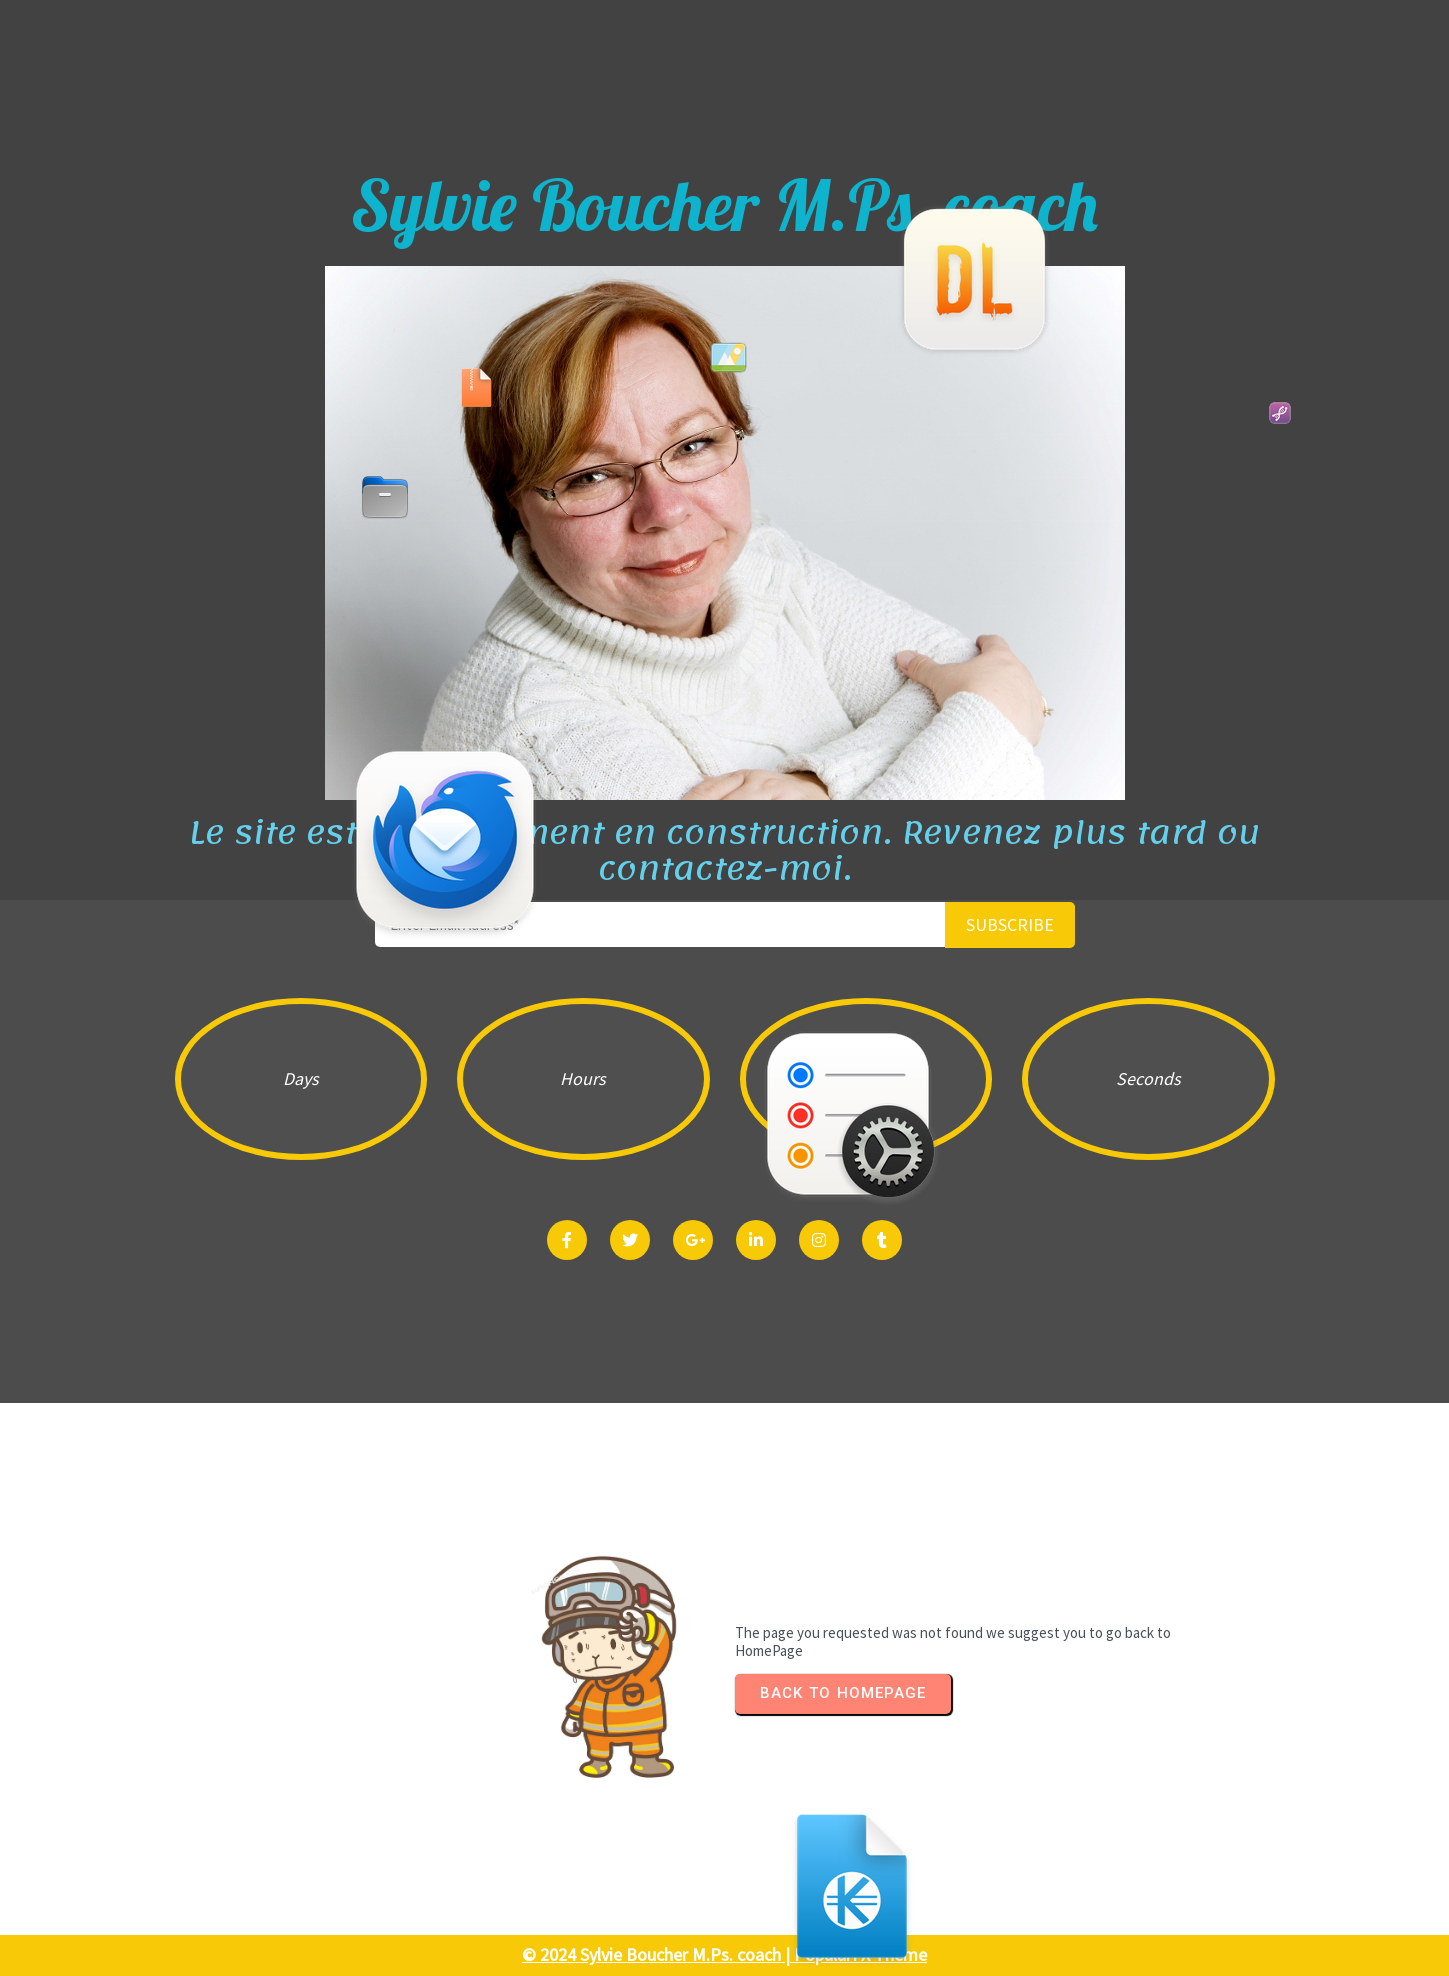 The height and width of the screenshot is (1976, 1449). I want to click on open science and education applications, so click(1280, 413).